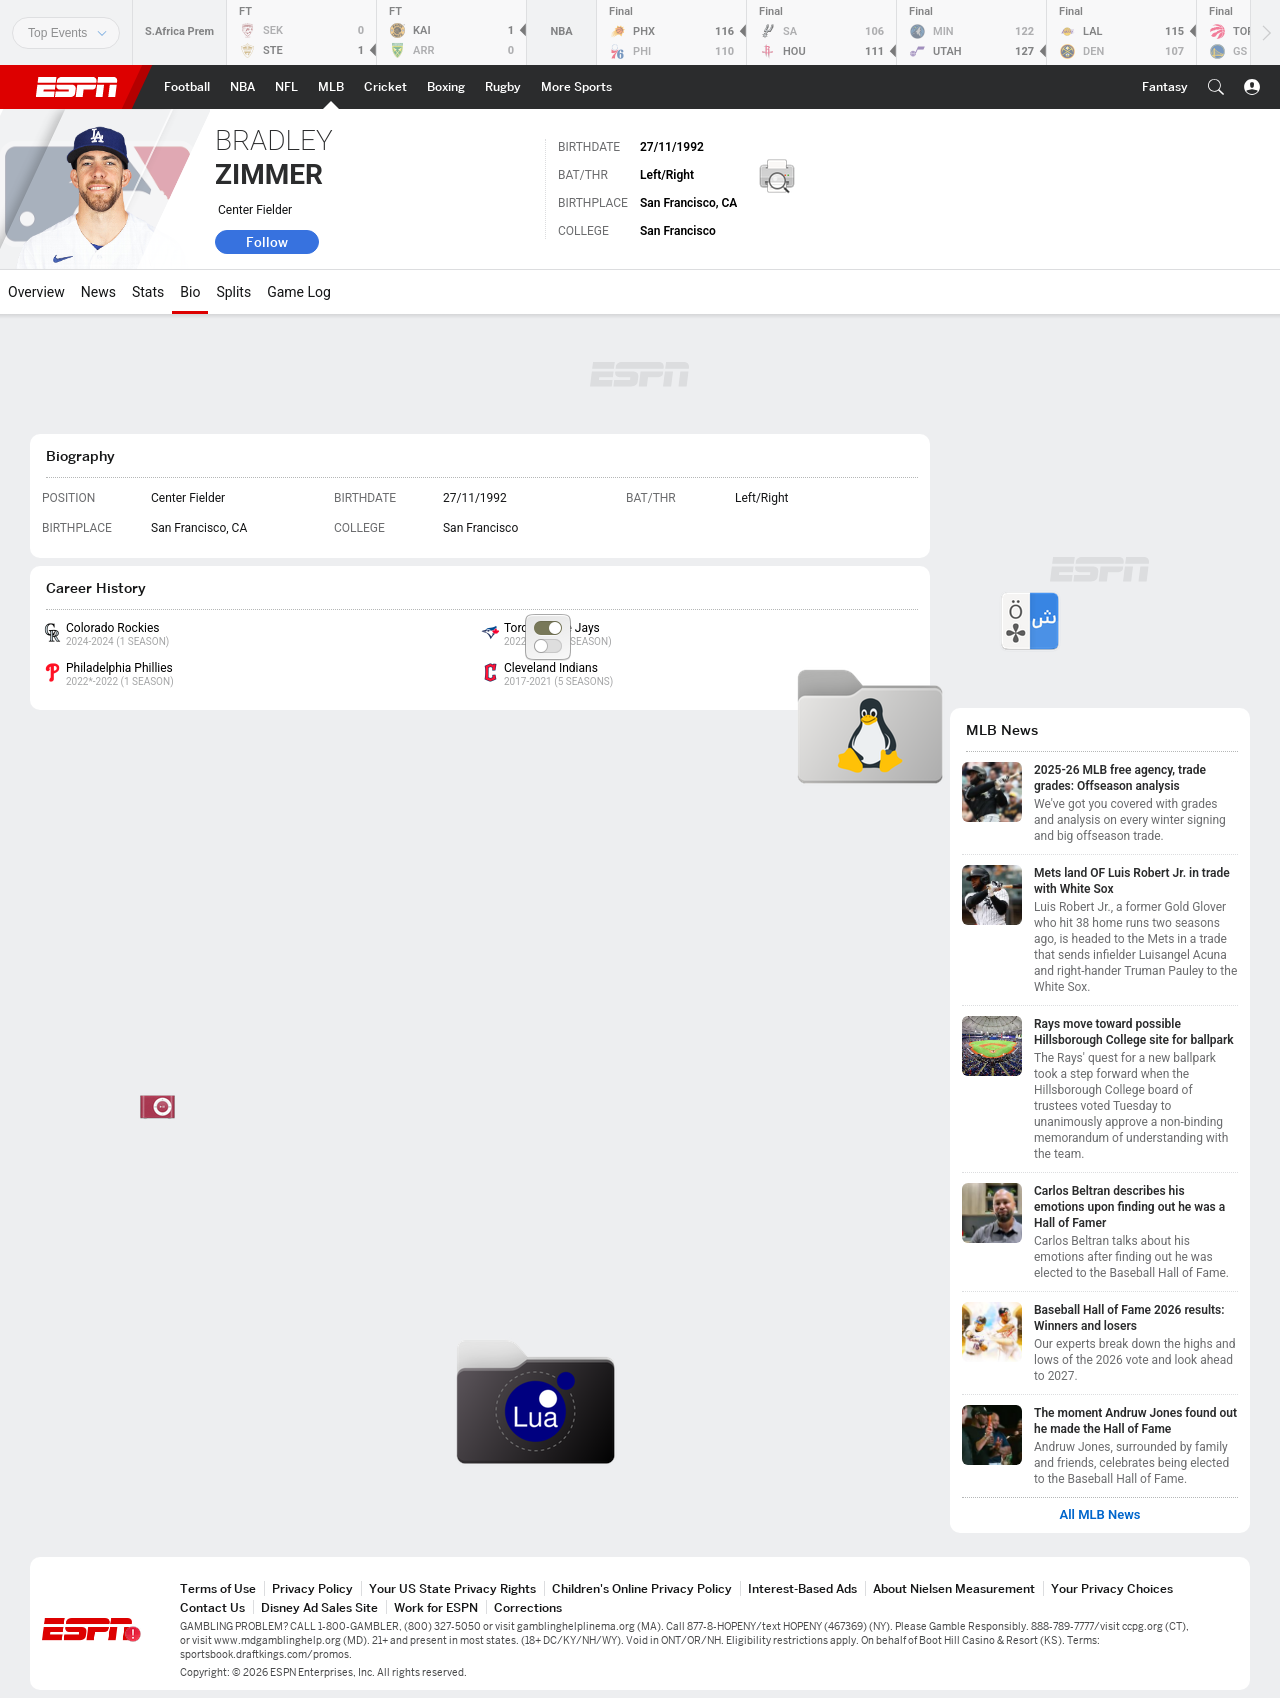 The image size is (1280, 1698). What do you see at coordinates (133, 1634) in the screenshot?
I see `indicates a warning or alert requiring attention` at bounding box center [133, 1634].